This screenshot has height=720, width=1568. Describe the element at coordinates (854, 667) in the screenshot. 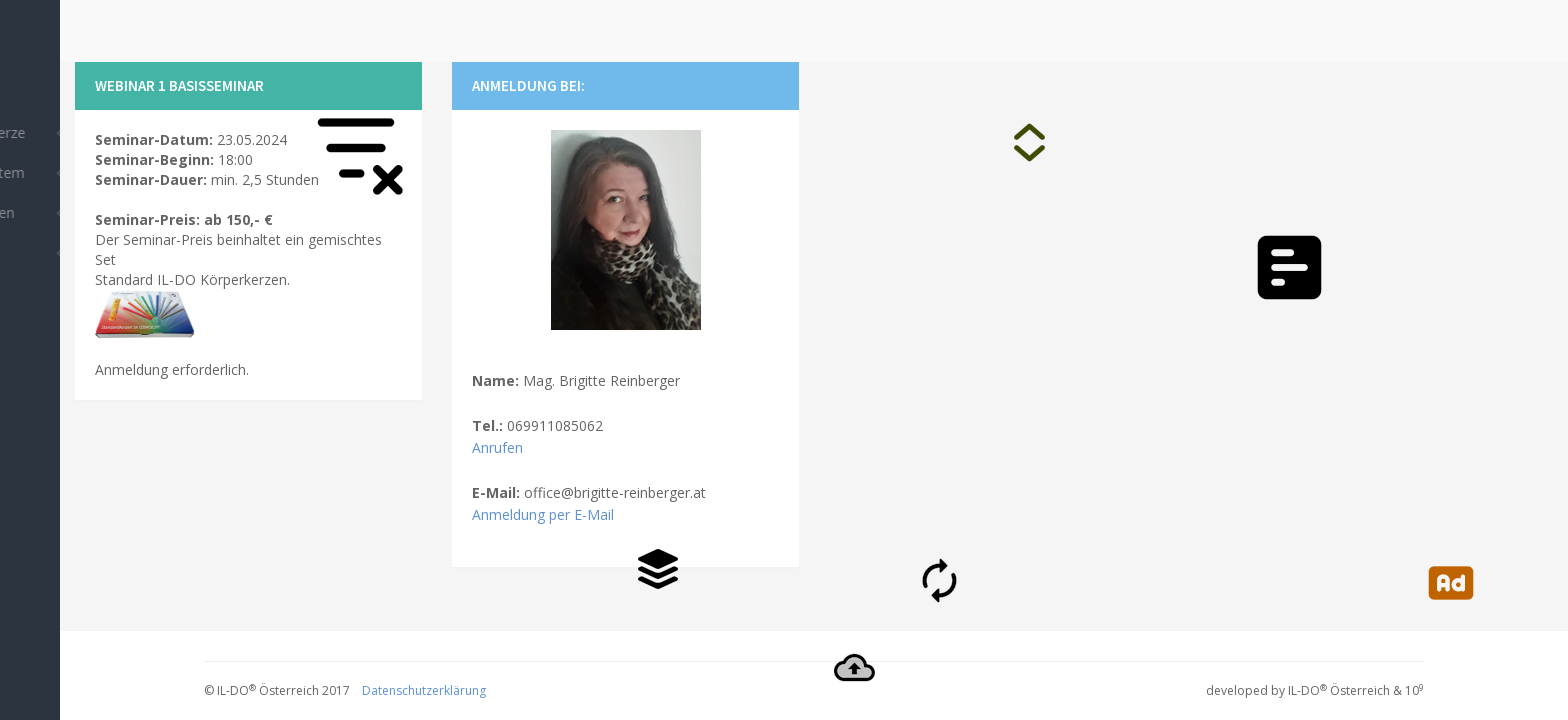

I see `upload file to cloud storage` at that location.